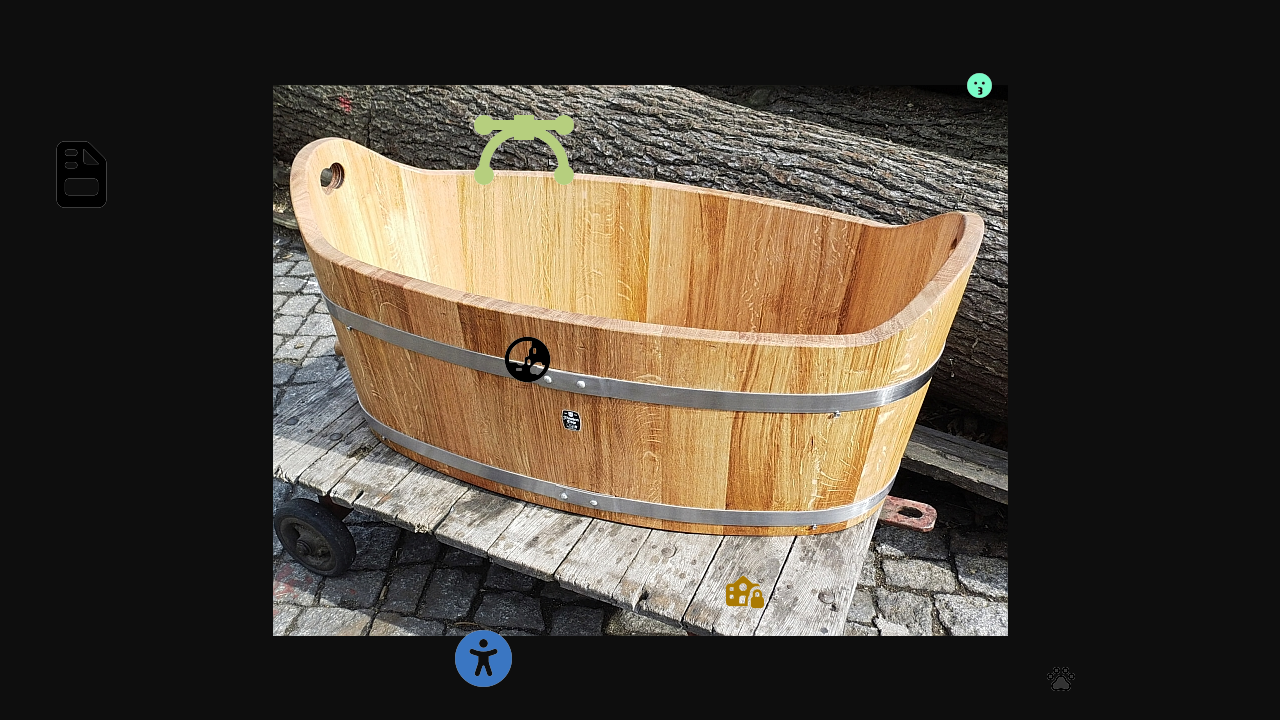 The width and height of the screenshot is (1280, 720). What do you see at coordinates (1061, 679) in the screenshot?
I see `access pet-related features or settings` at bounding box center [1061, 679].